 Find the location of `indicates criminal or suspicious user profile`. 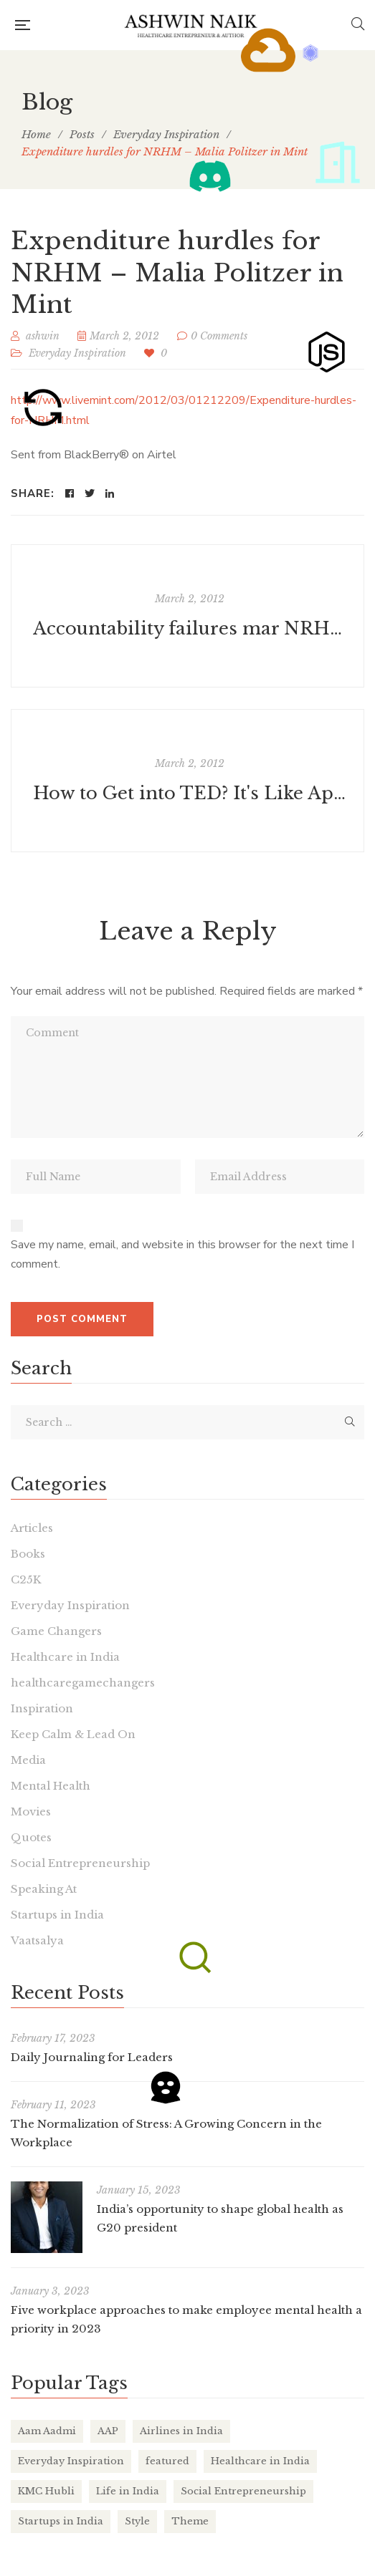

indicates criminal or suspicious user profile is located at coordinates (166, 2088).